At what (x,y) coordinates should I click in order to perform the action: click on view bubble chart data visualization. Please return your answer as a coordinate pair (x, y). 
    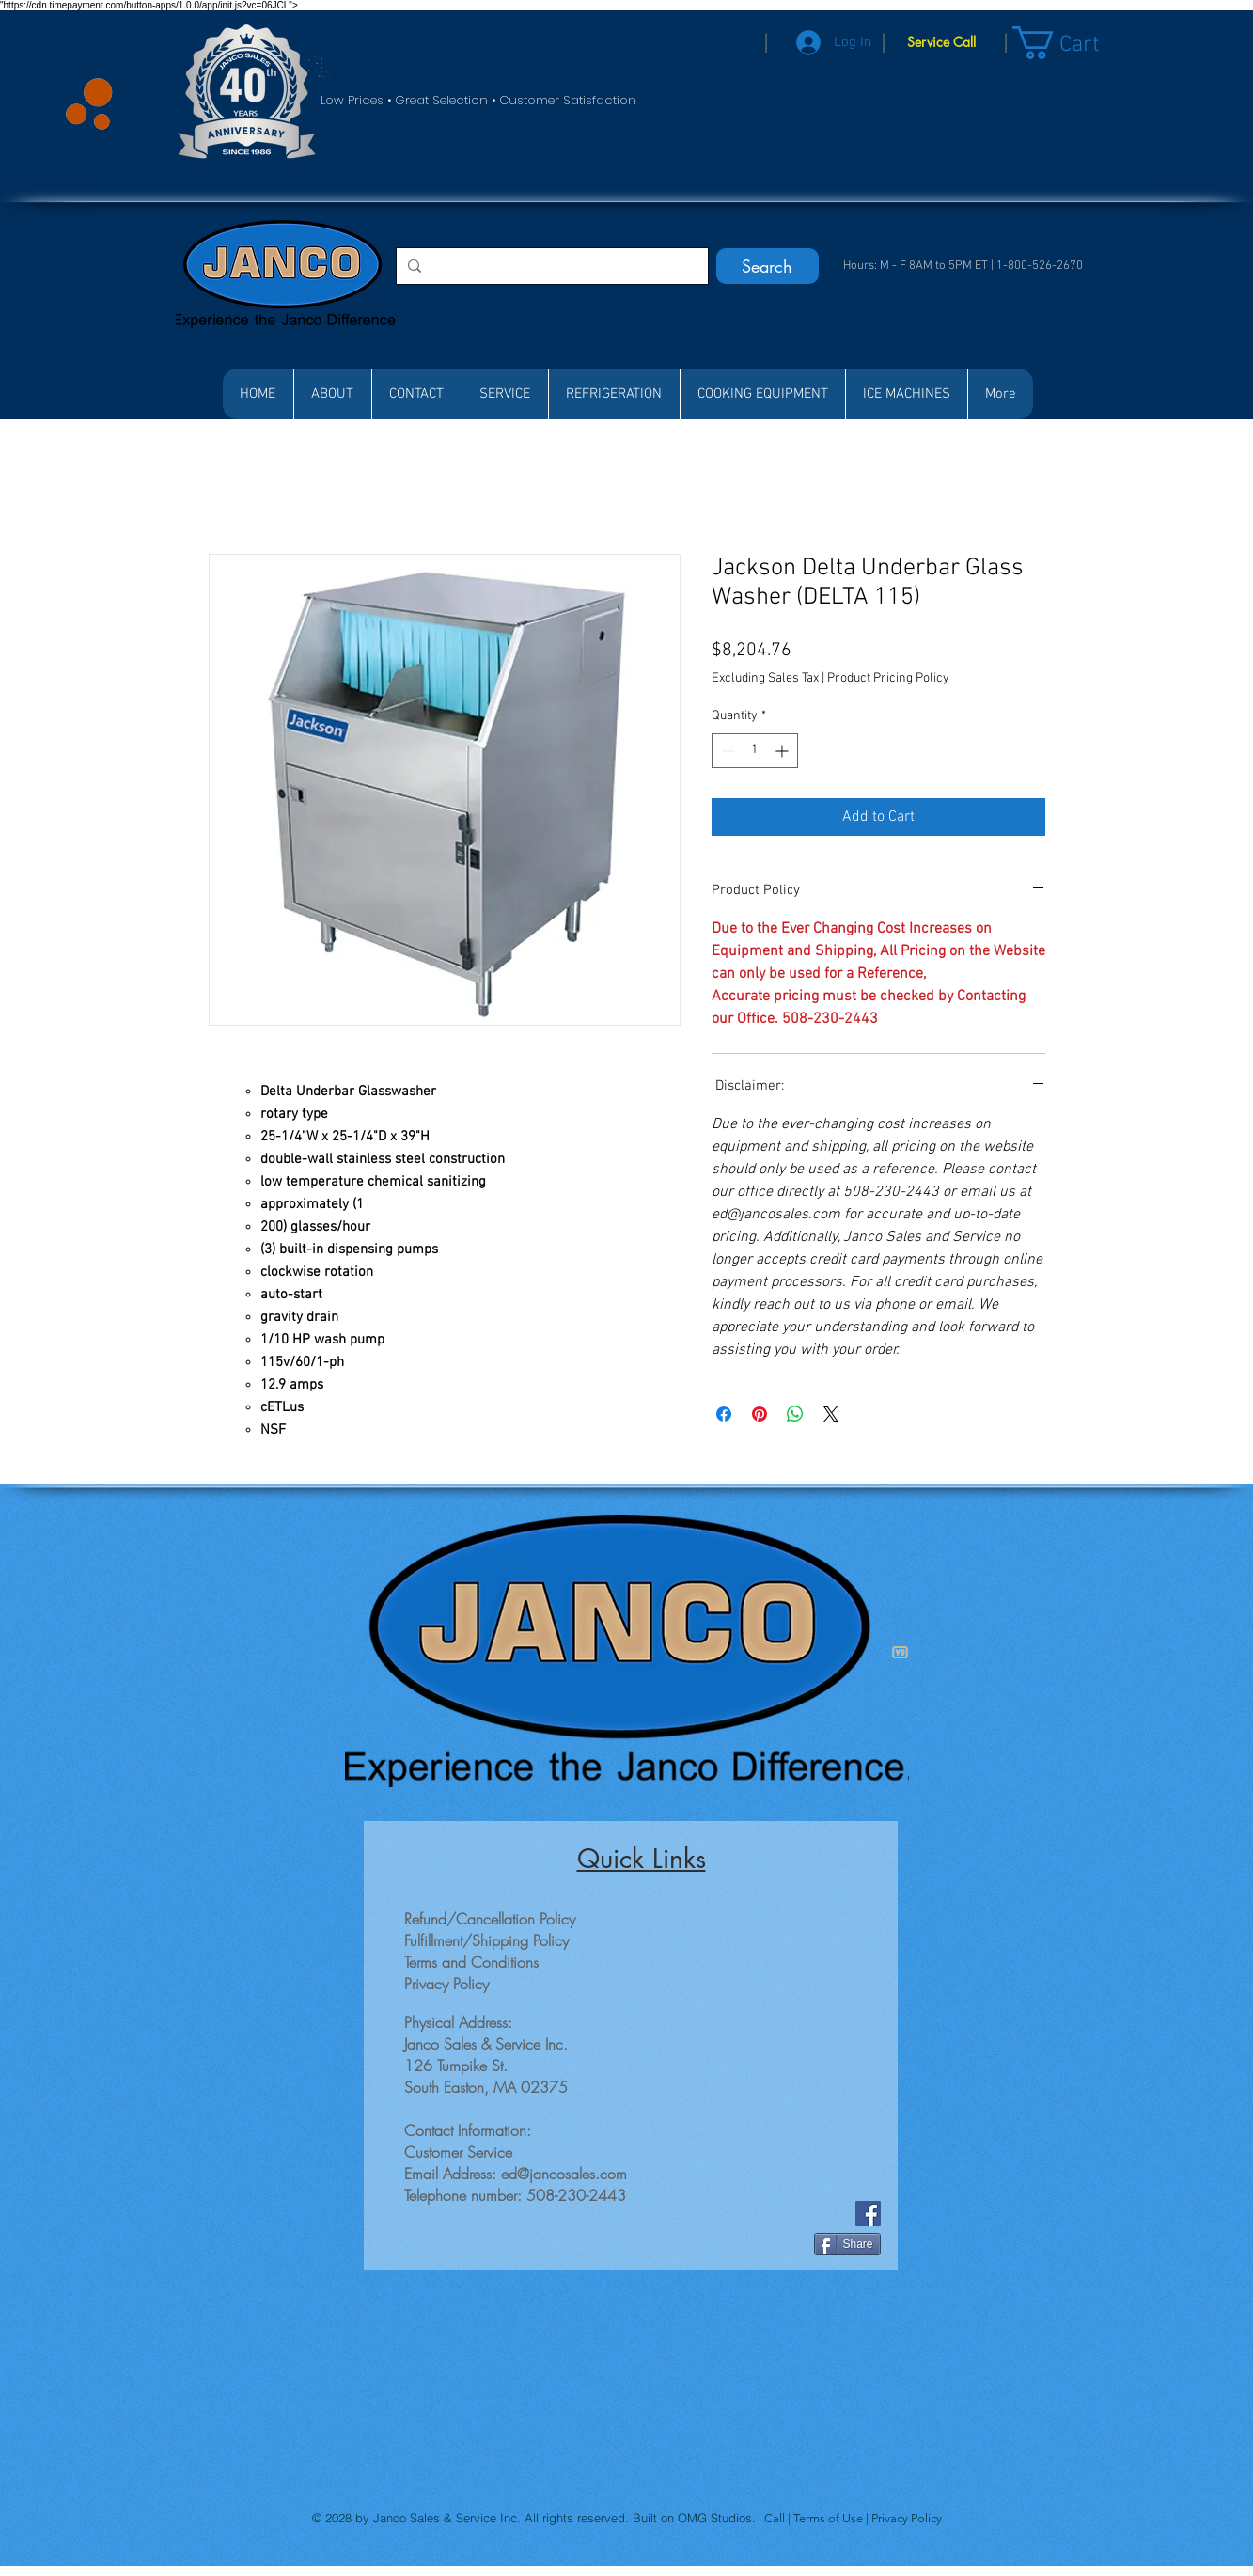
    Looking at the image, I should click on (91, 103).